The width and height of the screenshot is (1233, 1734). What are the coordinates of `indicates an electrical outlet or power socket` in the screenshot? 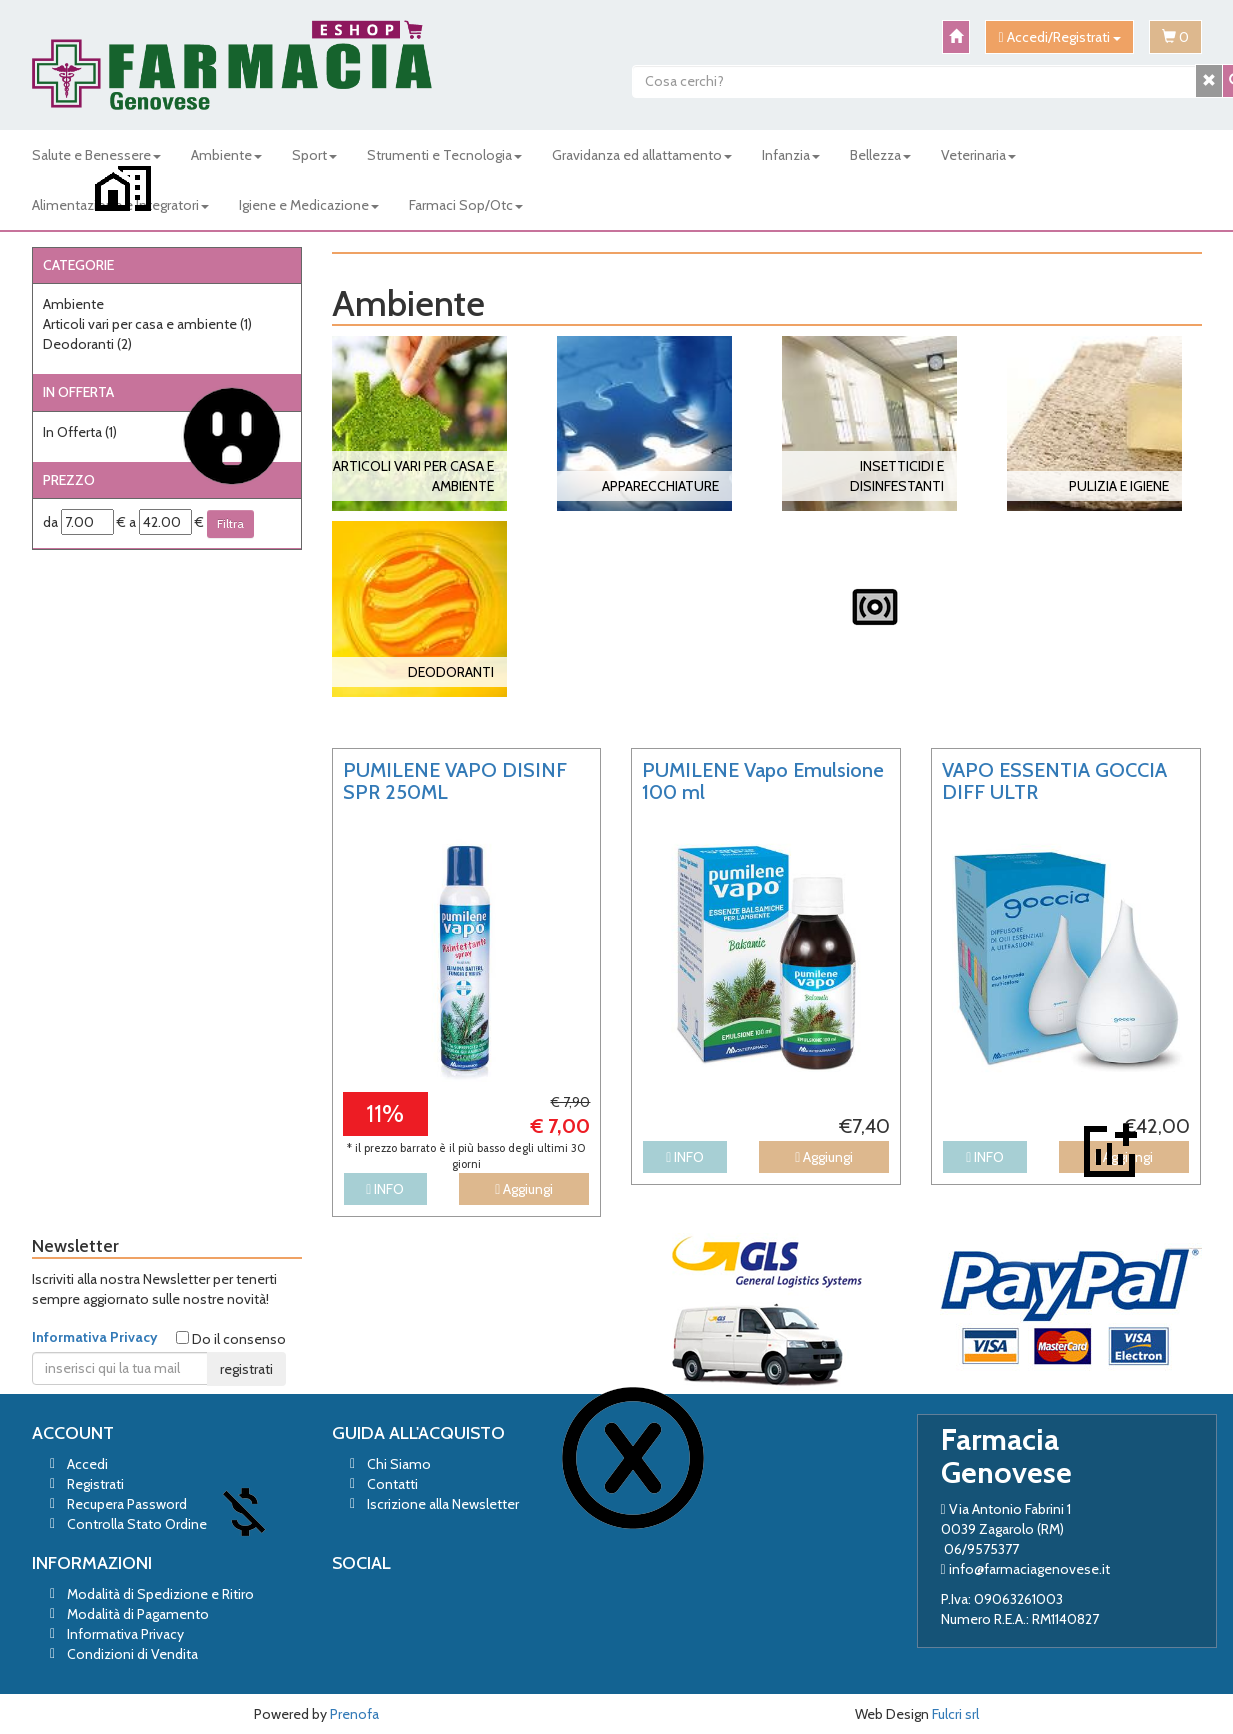 It's located at (232, 436).